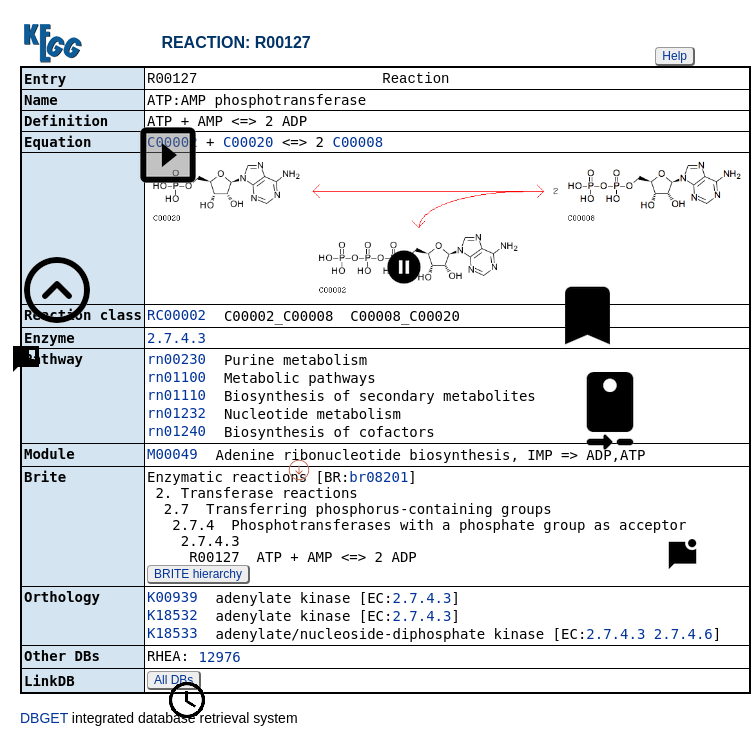 Image resolution: width=751 pixels, height=748 pixels. I want to click on pause media playback, so click(404, 267).